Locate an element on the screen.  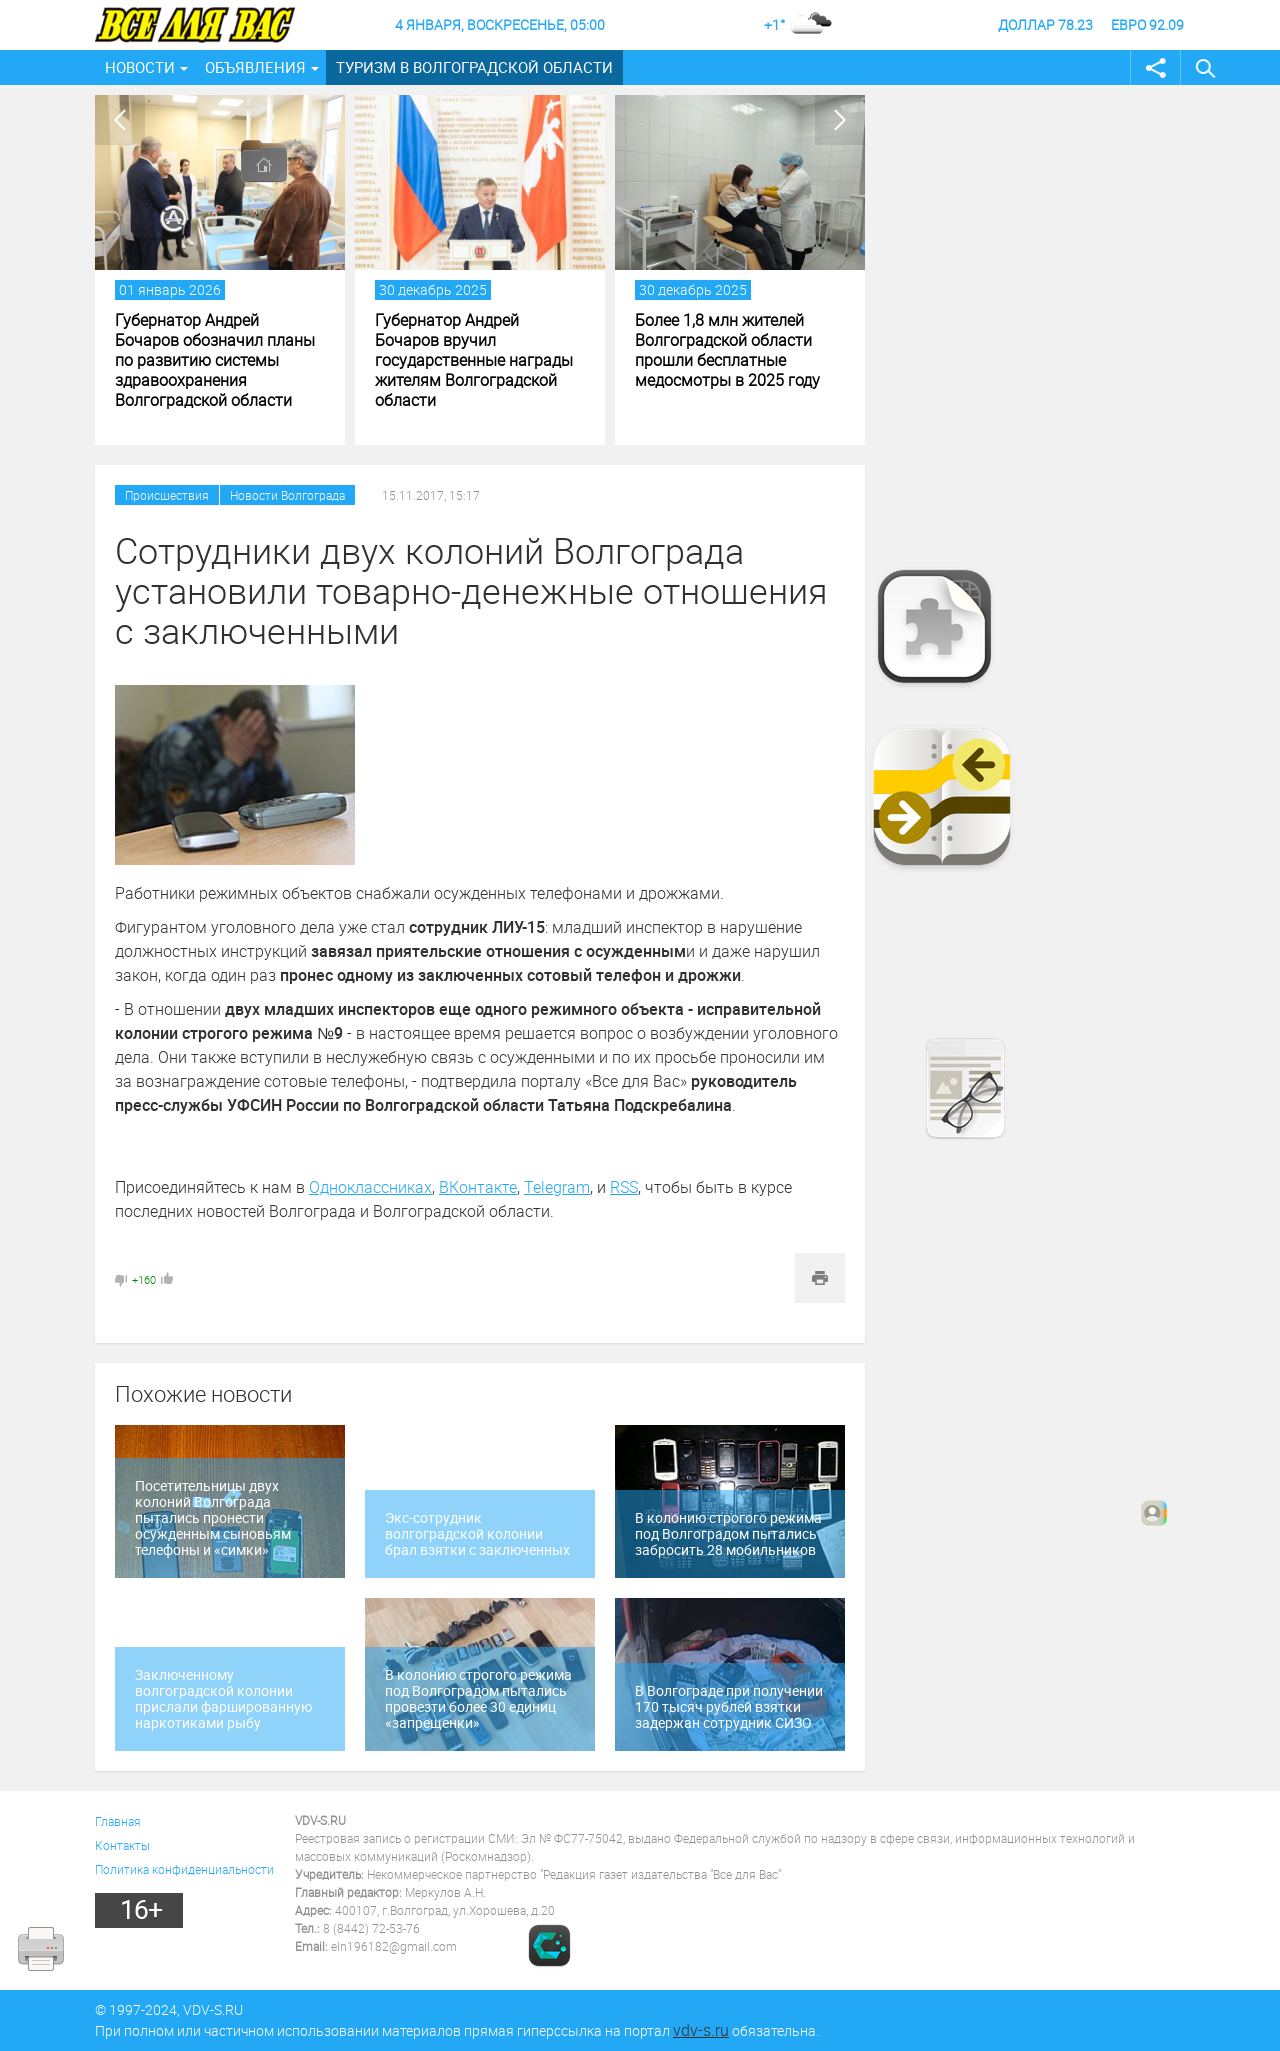
access your home folder is located at coordinates (264, 161).